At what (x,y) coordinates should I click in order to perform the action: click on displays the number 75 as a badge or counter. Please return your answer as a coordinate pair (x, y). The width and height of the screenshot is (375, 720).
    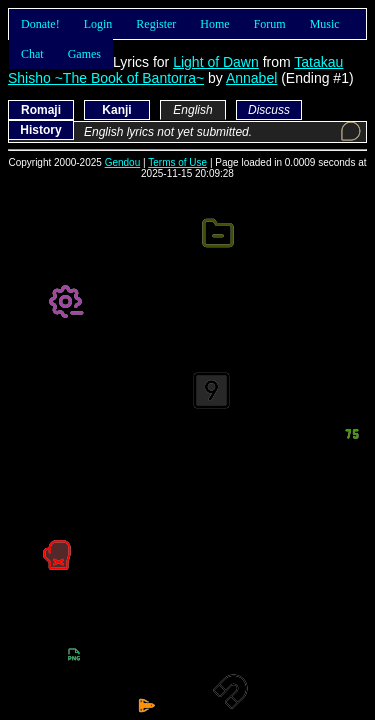
    Looking at the image, I should click on (352, 434).